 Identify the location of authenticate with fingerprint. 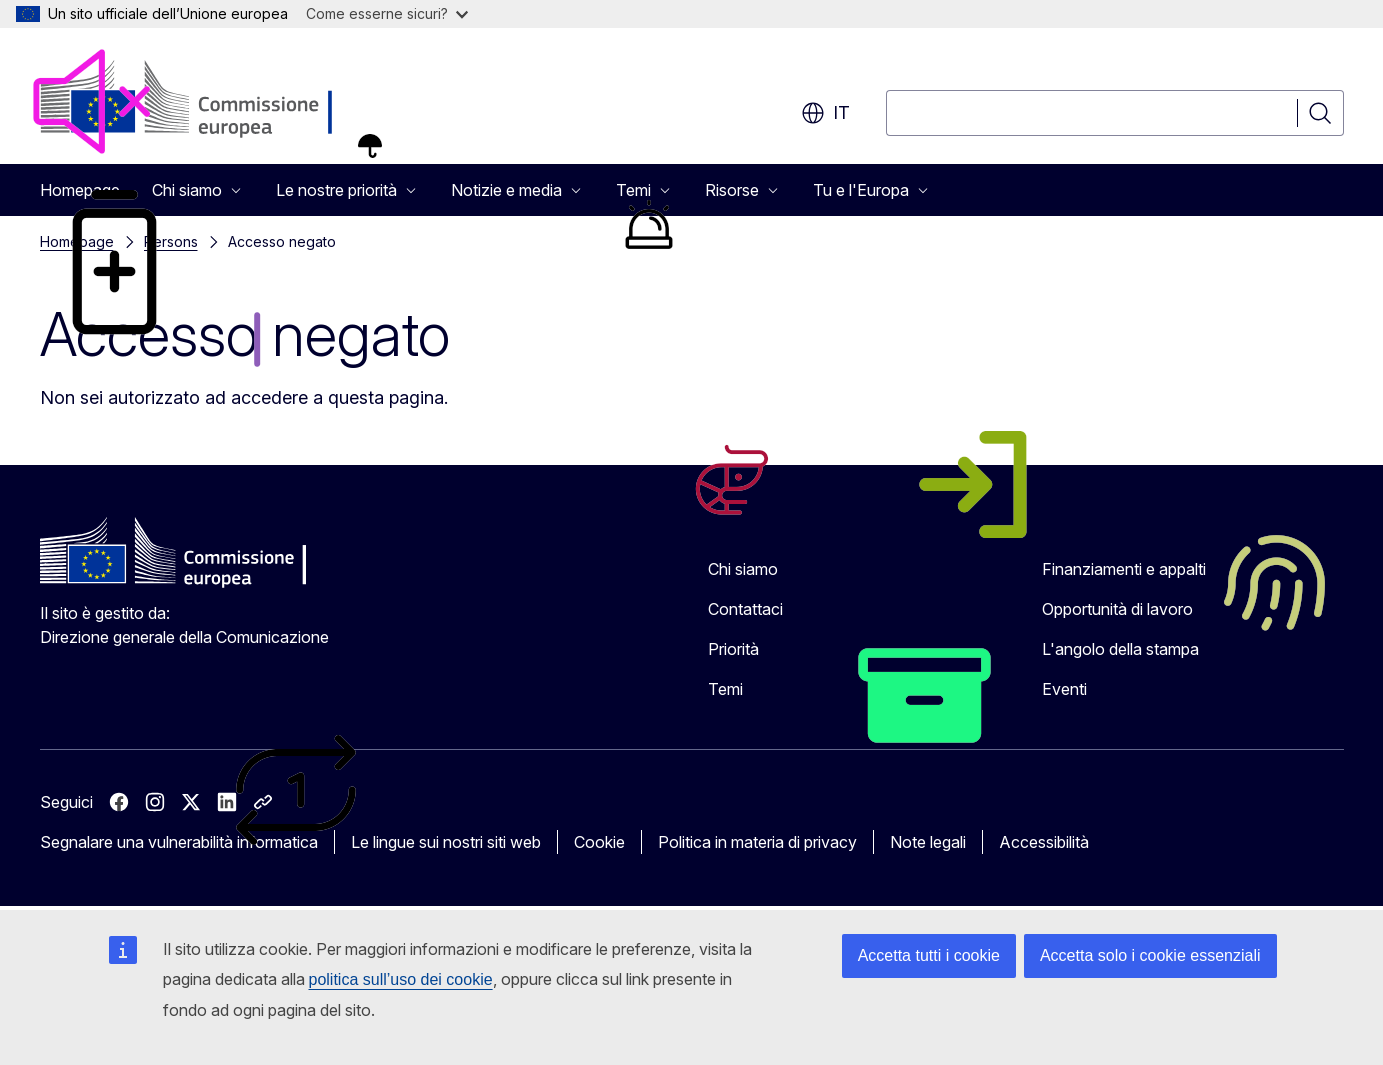
(1276, 583).